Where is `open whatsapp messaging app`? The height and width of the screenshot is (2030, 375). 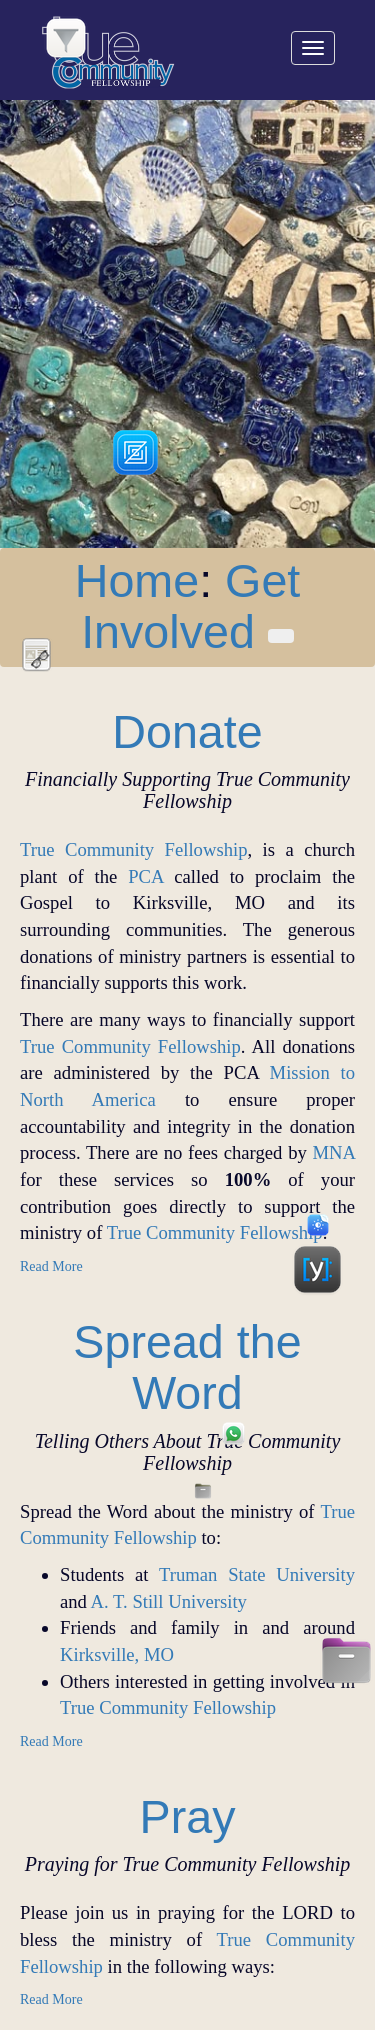
open whatsapp messaging app is located at coordinates (233, 1433).